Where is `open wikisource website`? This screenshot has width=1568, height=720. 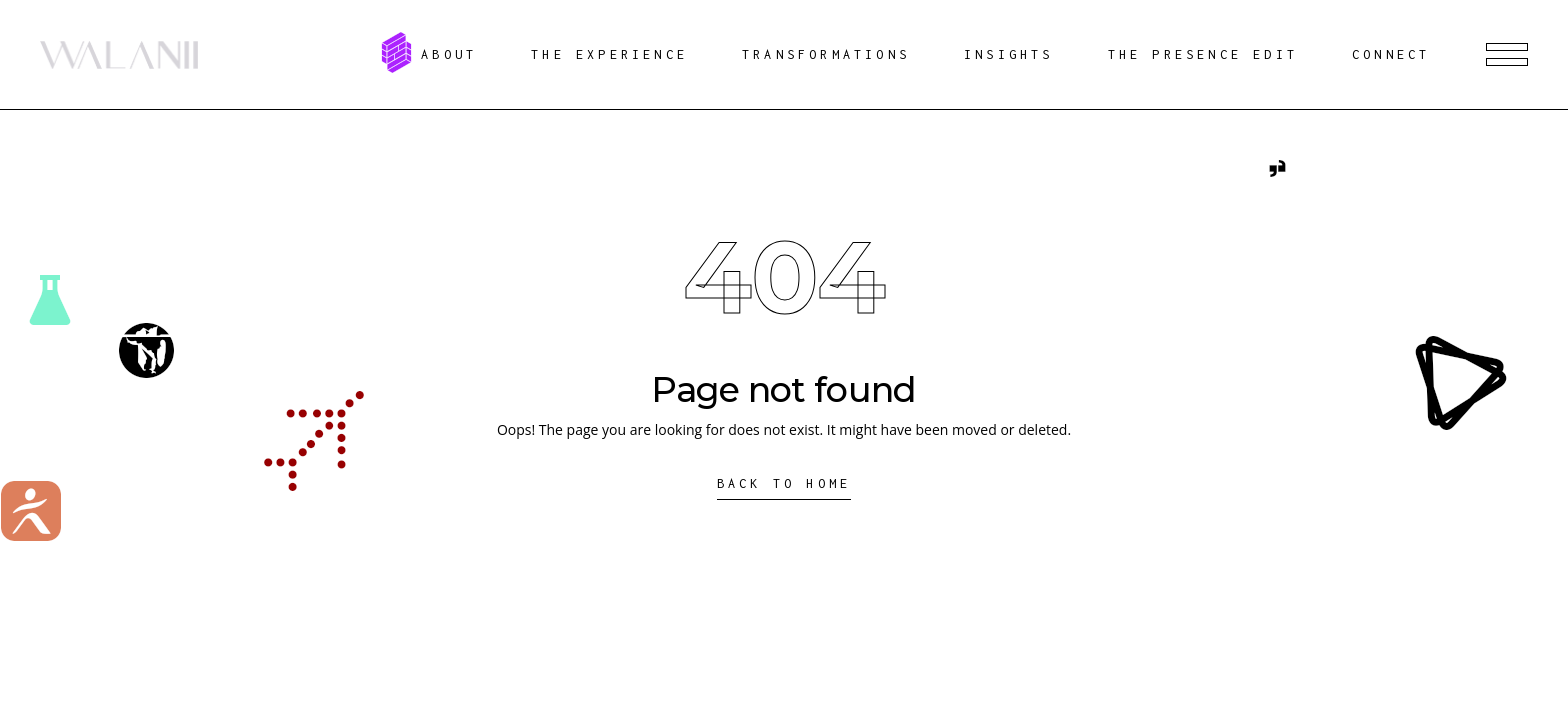
open wikisource website is located at coordinates (146, 350).